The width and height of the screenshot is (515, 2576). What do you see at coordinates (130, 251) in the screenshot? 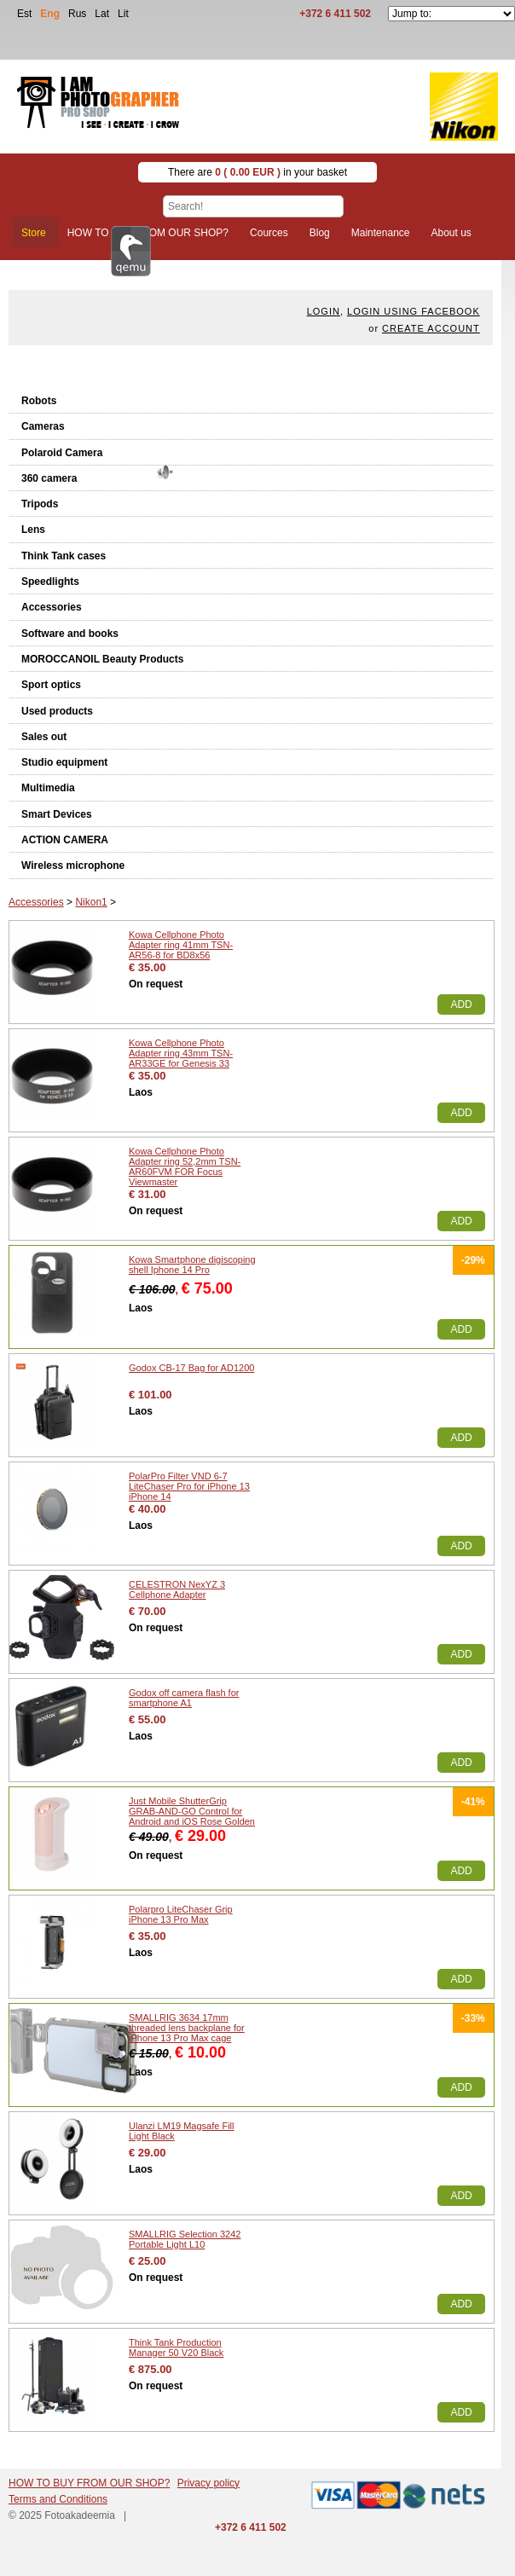
I see `qemu virtual disk image file` at bounding box center [130, 251].